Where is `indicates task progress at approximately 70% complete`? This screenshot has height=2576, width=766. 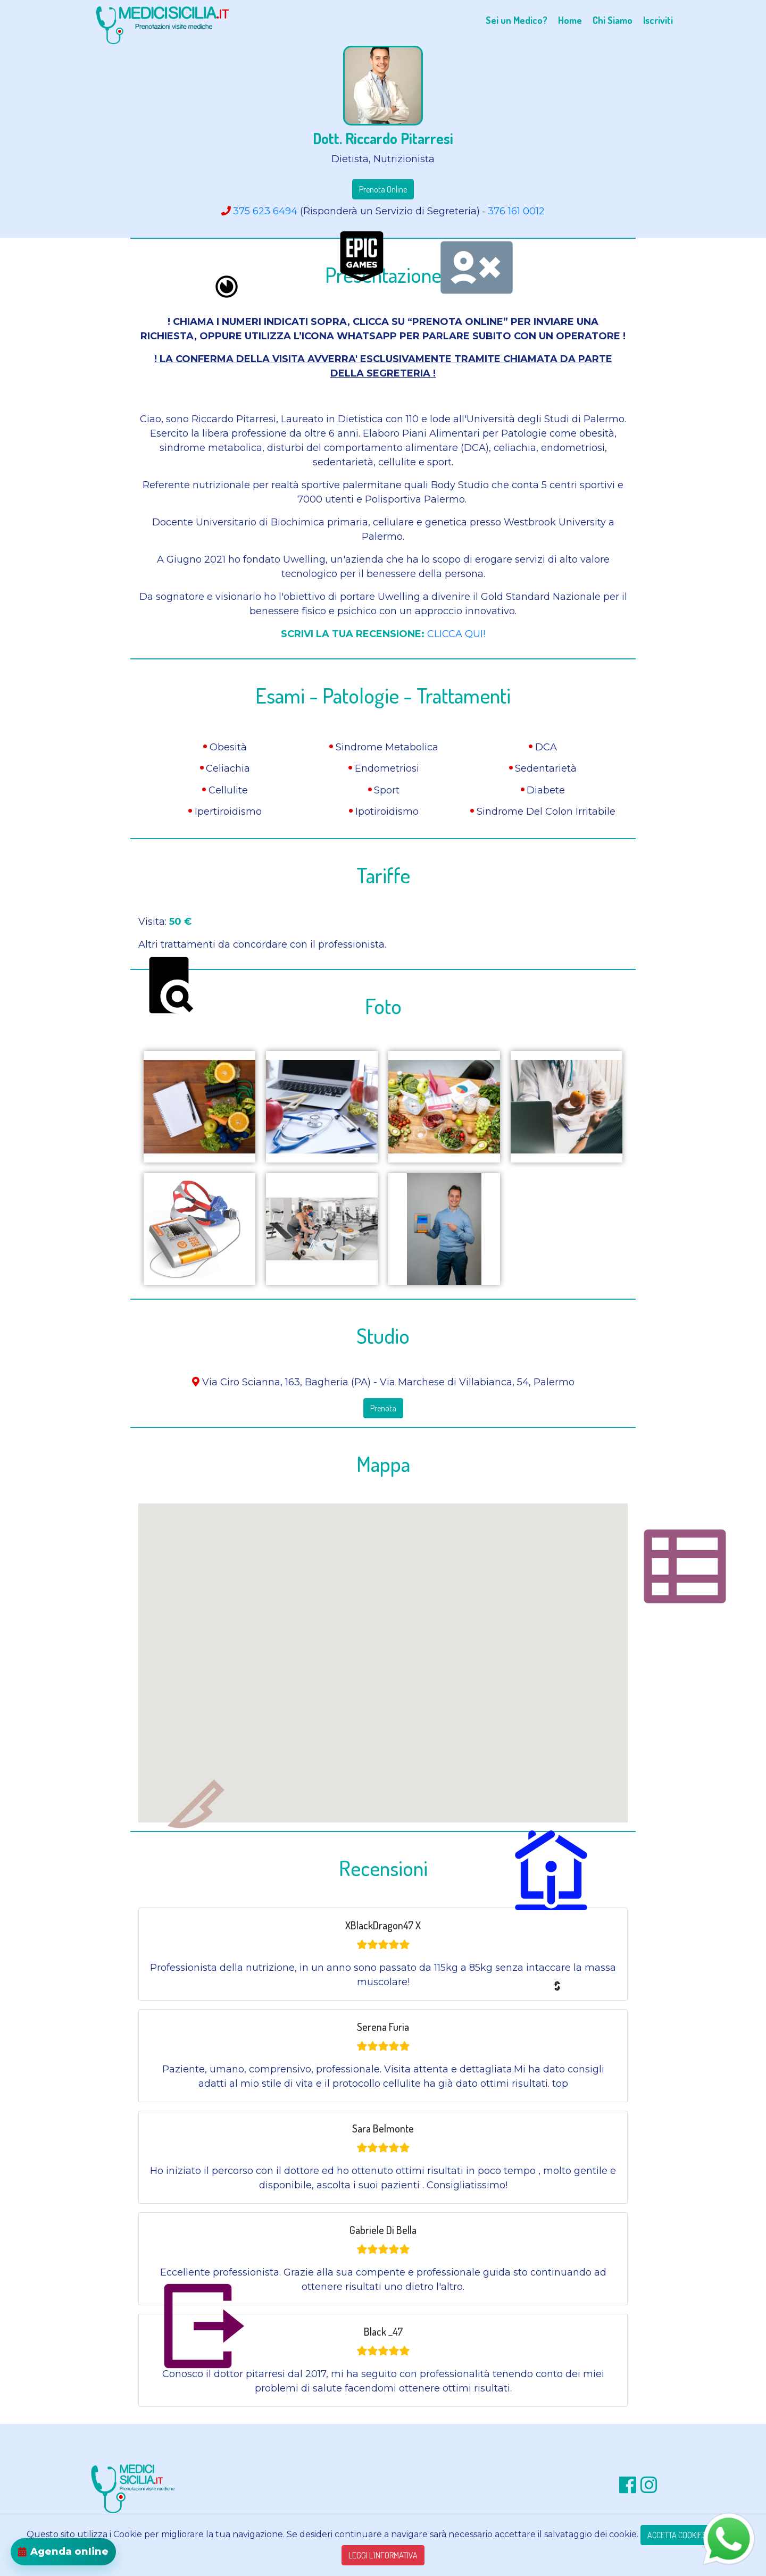
indicates task progress at approximately 70% complete is located at coordinates (227, 287).